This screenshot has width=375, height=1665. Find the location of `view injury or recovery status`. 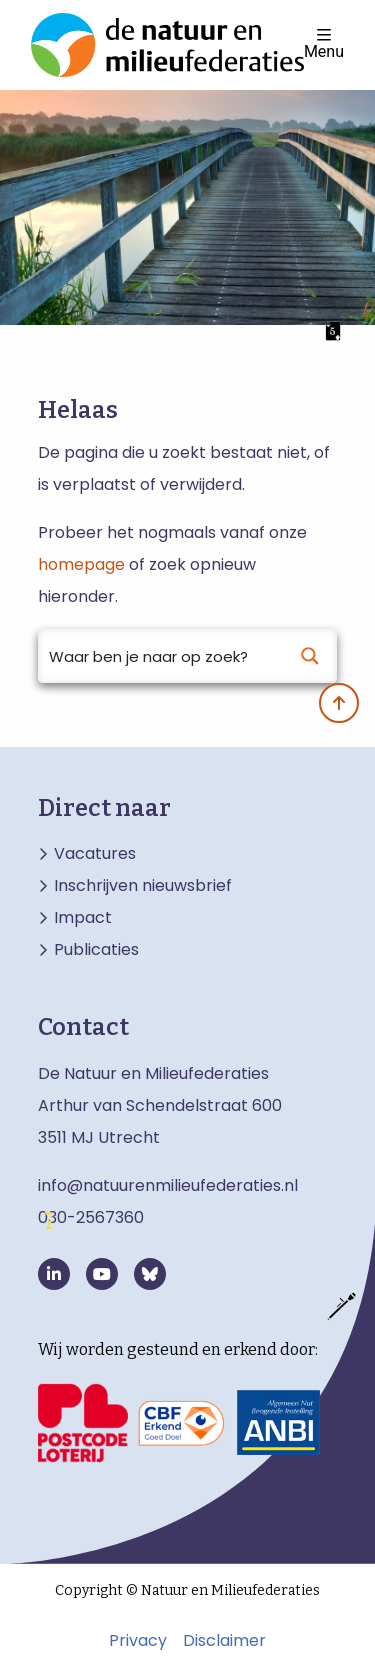

view injury or recovery status is located at coordinates (49, 1220).